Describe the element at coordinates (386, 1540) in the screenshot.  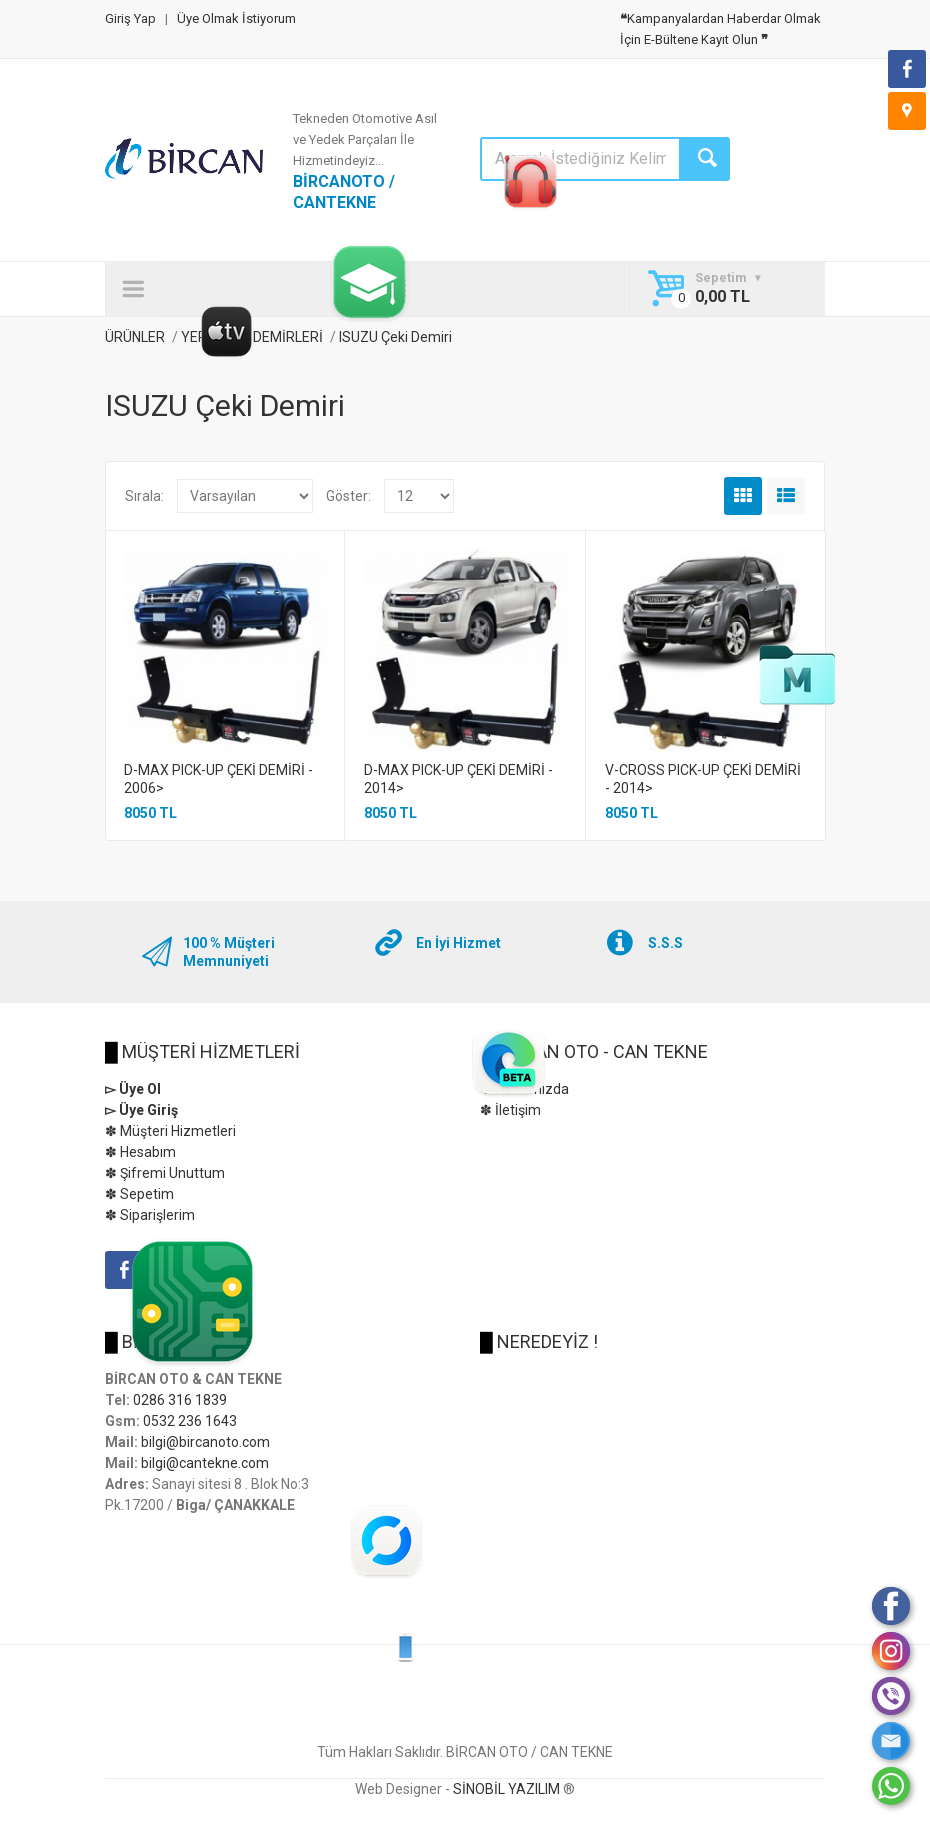
I see `open rustdesk remote desktop application` at that location.